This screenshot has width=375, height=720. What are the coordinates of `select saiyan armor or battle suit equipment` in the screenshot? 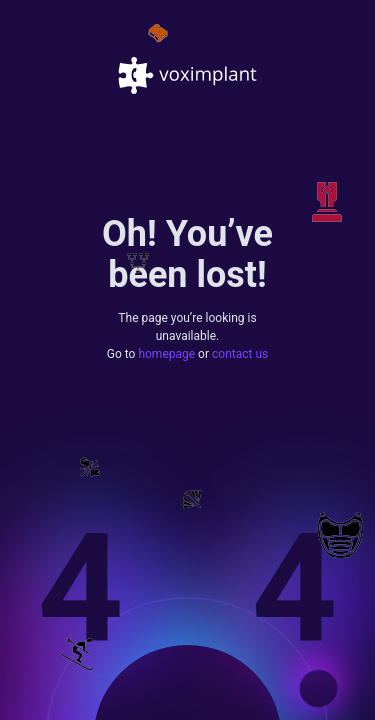 It's located at (340, 534).